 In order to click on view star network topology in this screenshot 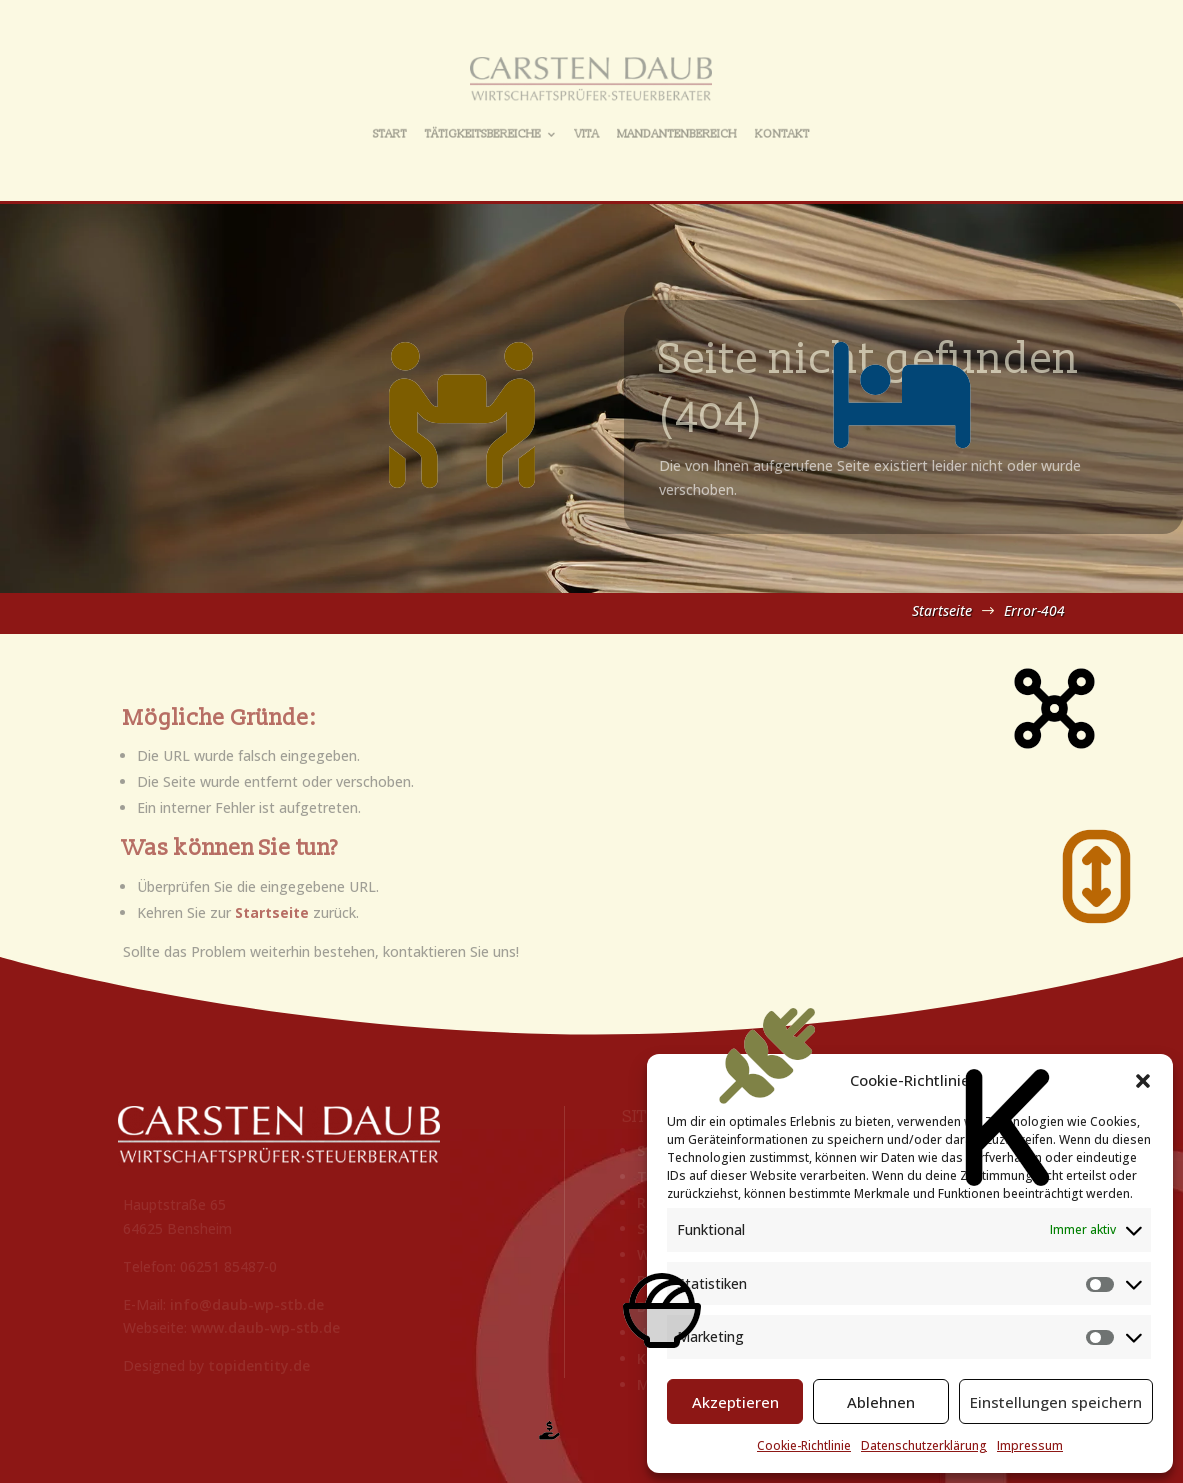, I will do `click(1054, 708)`.